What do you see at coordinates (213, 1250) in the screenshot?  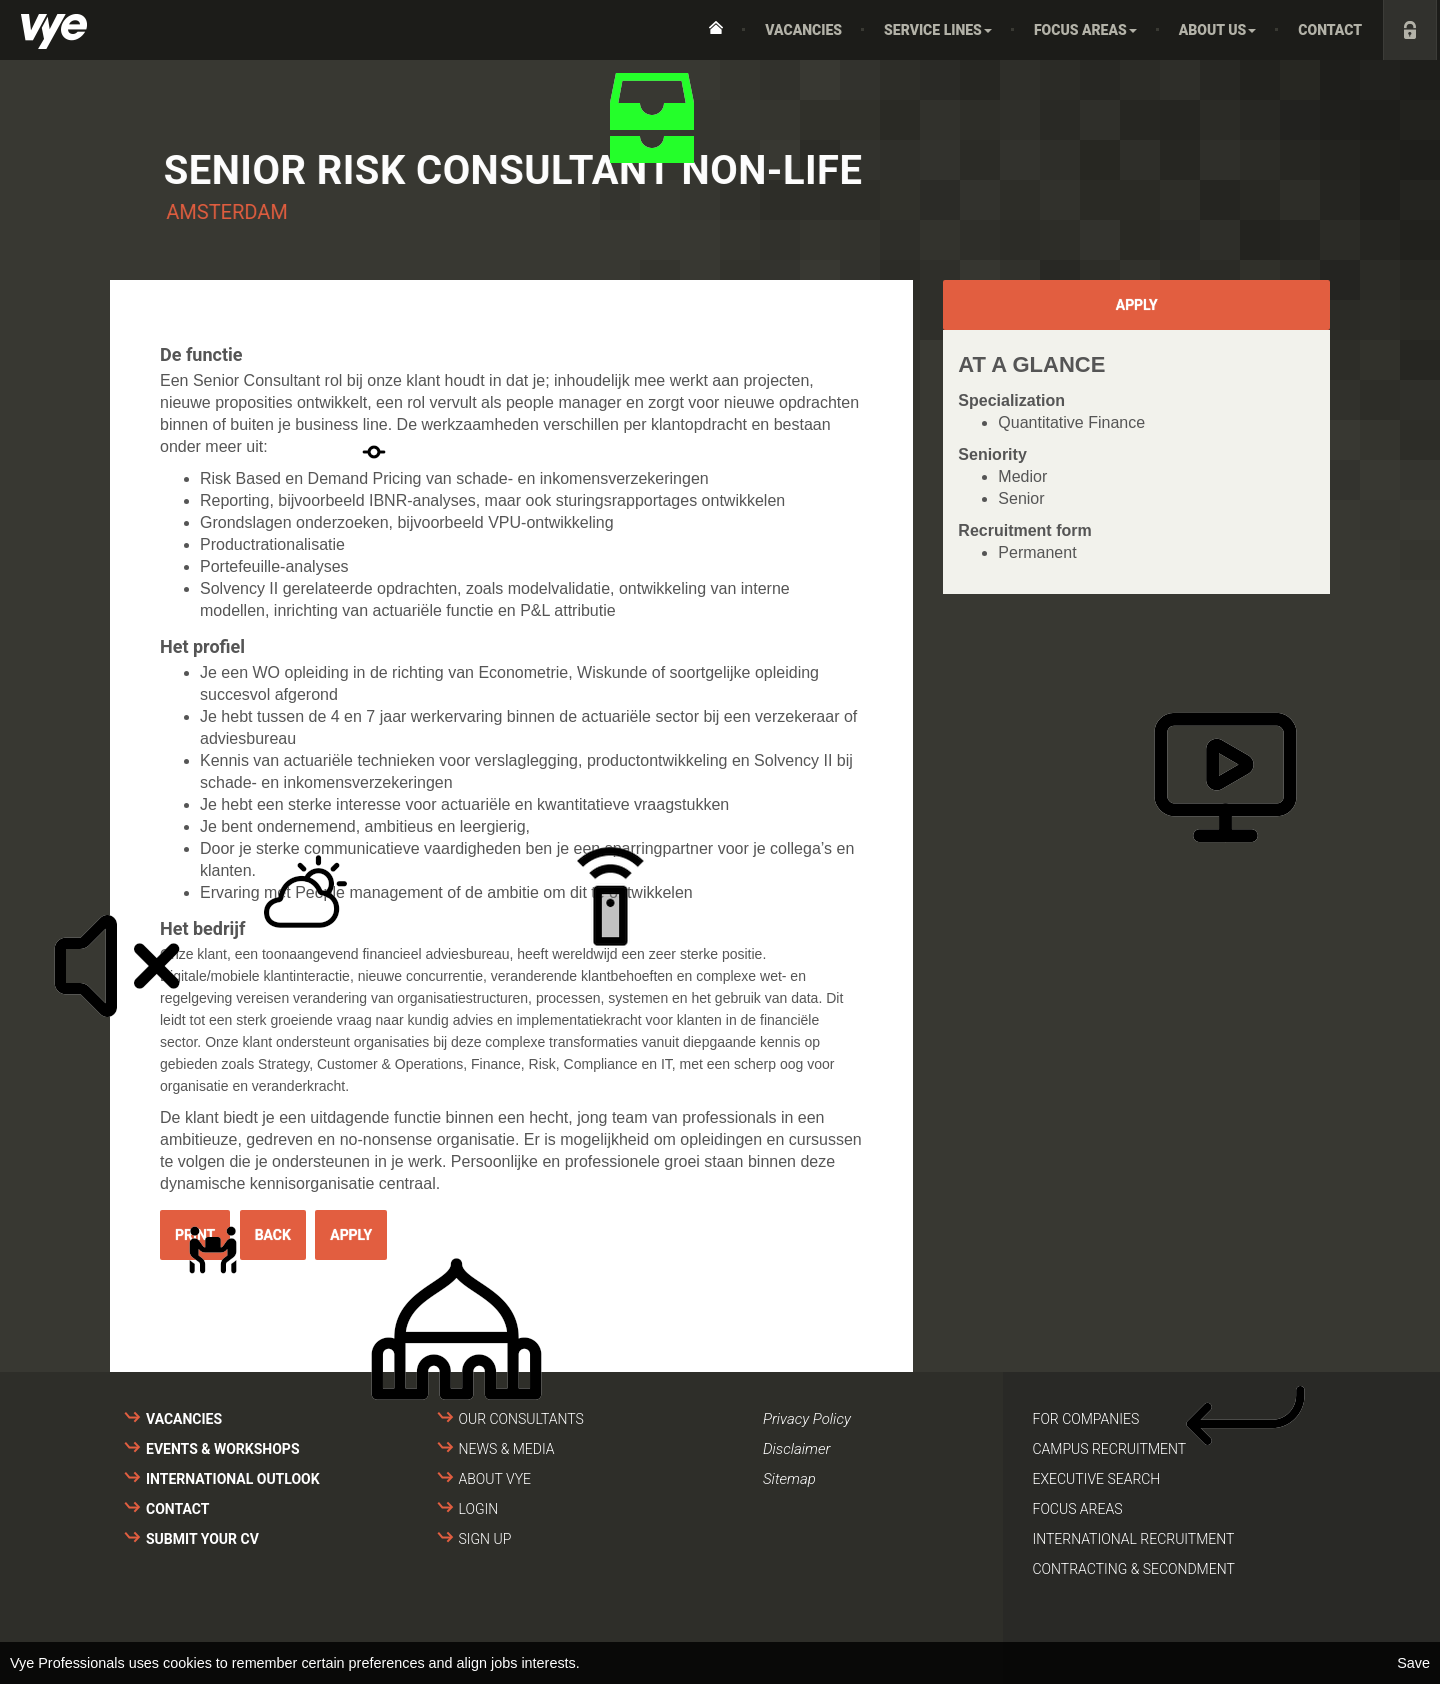 I see `moving or delivery service` at bounding box center [213, 1250].